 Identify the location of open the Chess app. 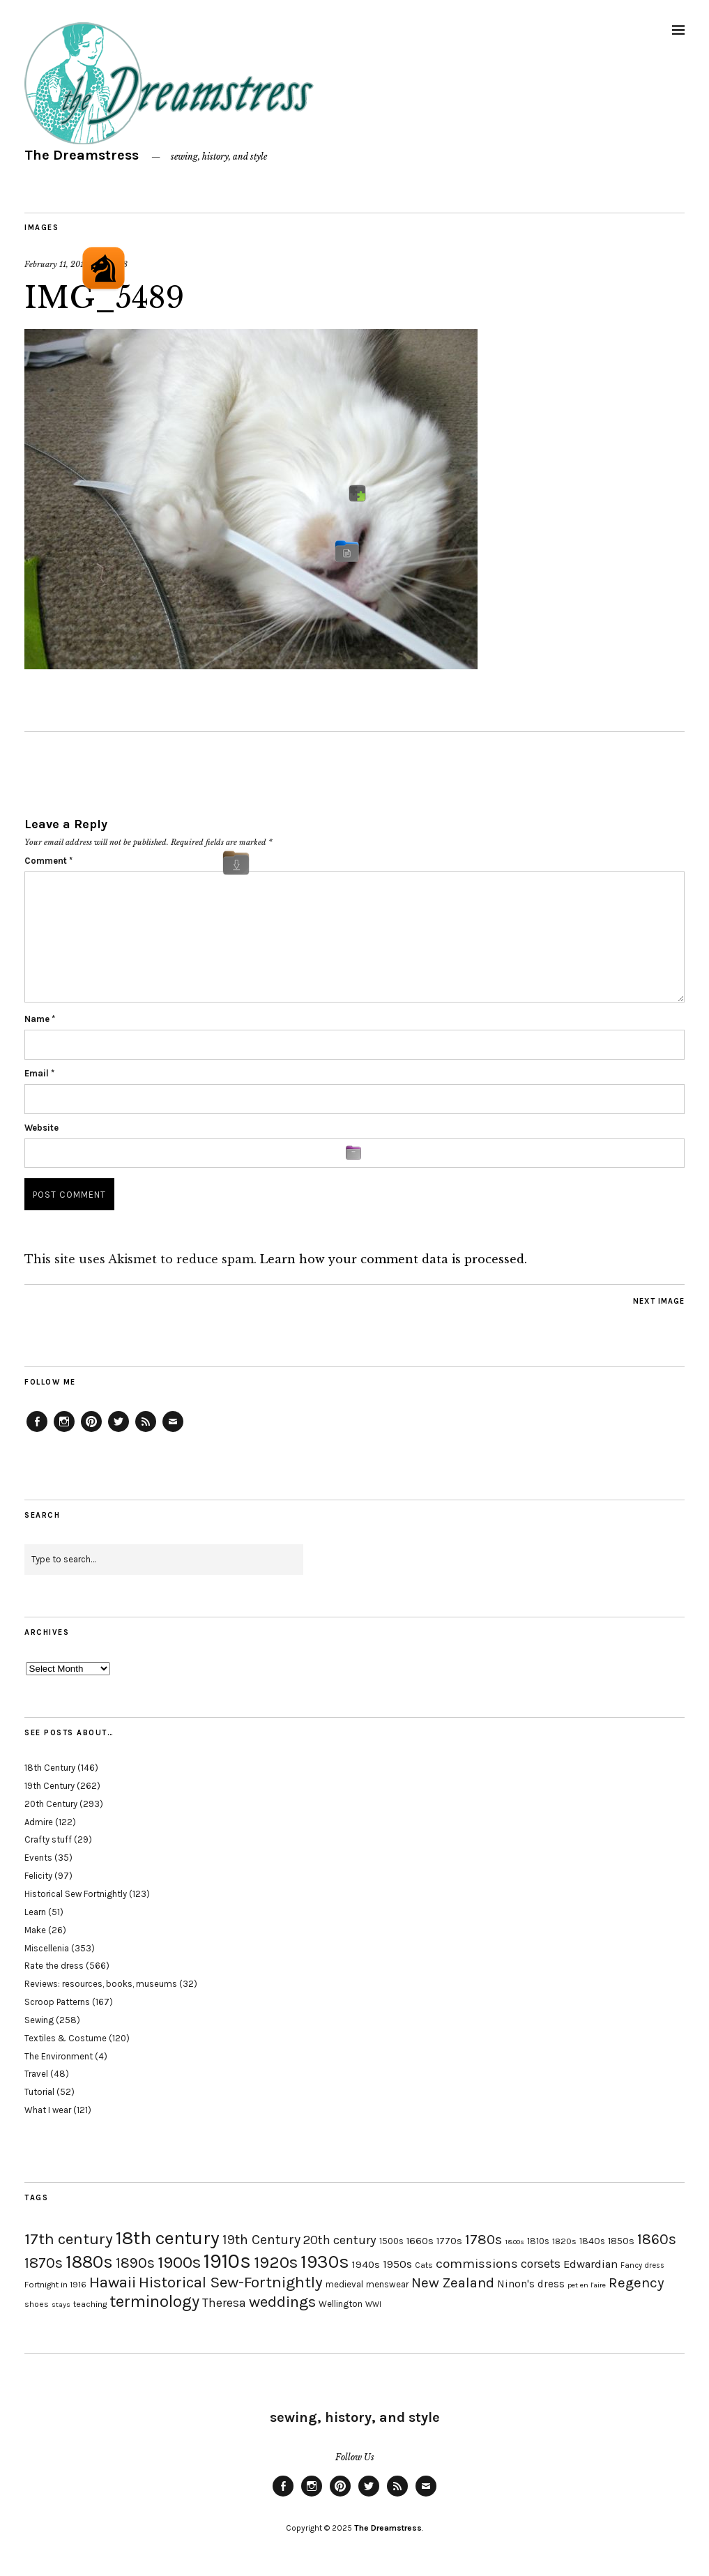
(103, 268).